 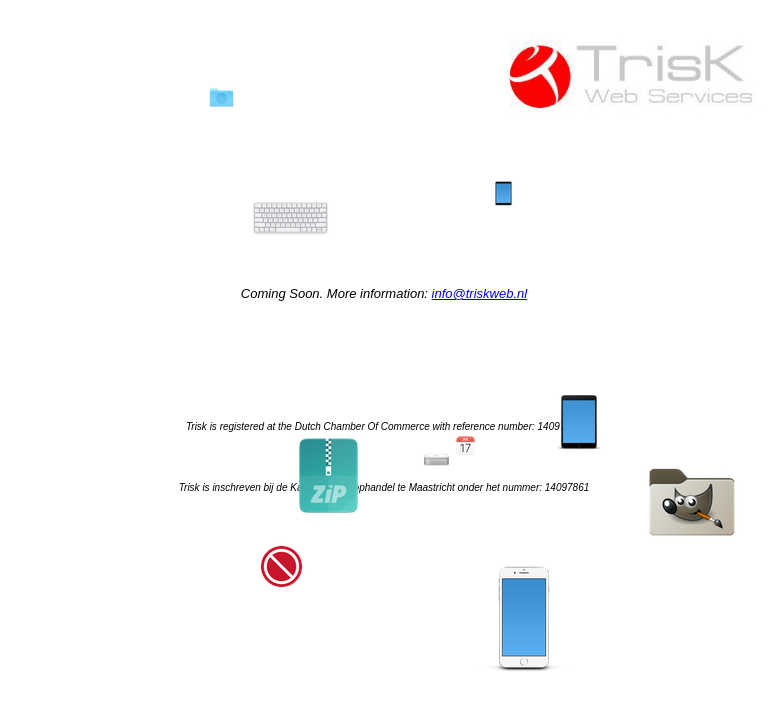 I want to click on iPad with cellular connectivity, so click(x=503, y=193).